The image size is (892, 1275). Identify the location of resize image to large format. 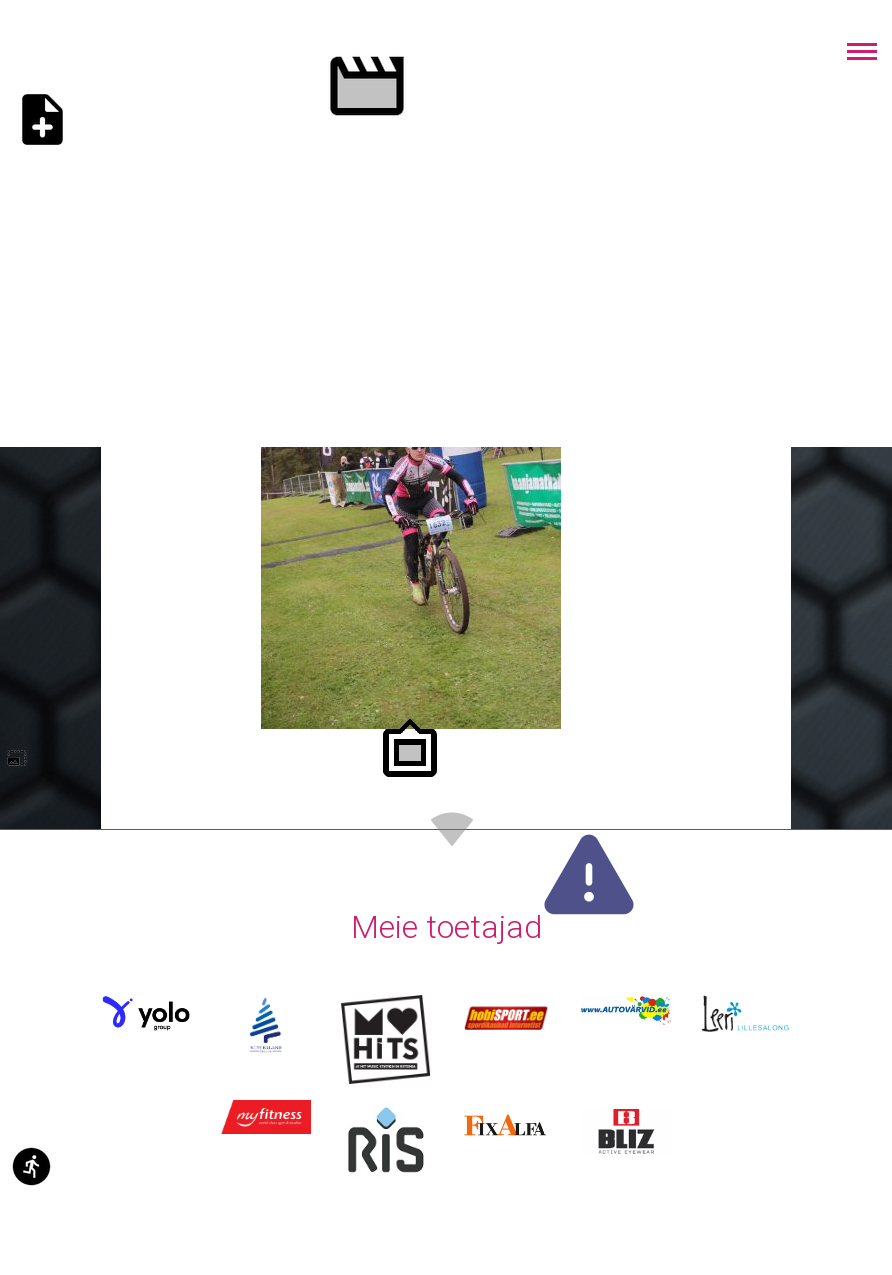
(17, 758).